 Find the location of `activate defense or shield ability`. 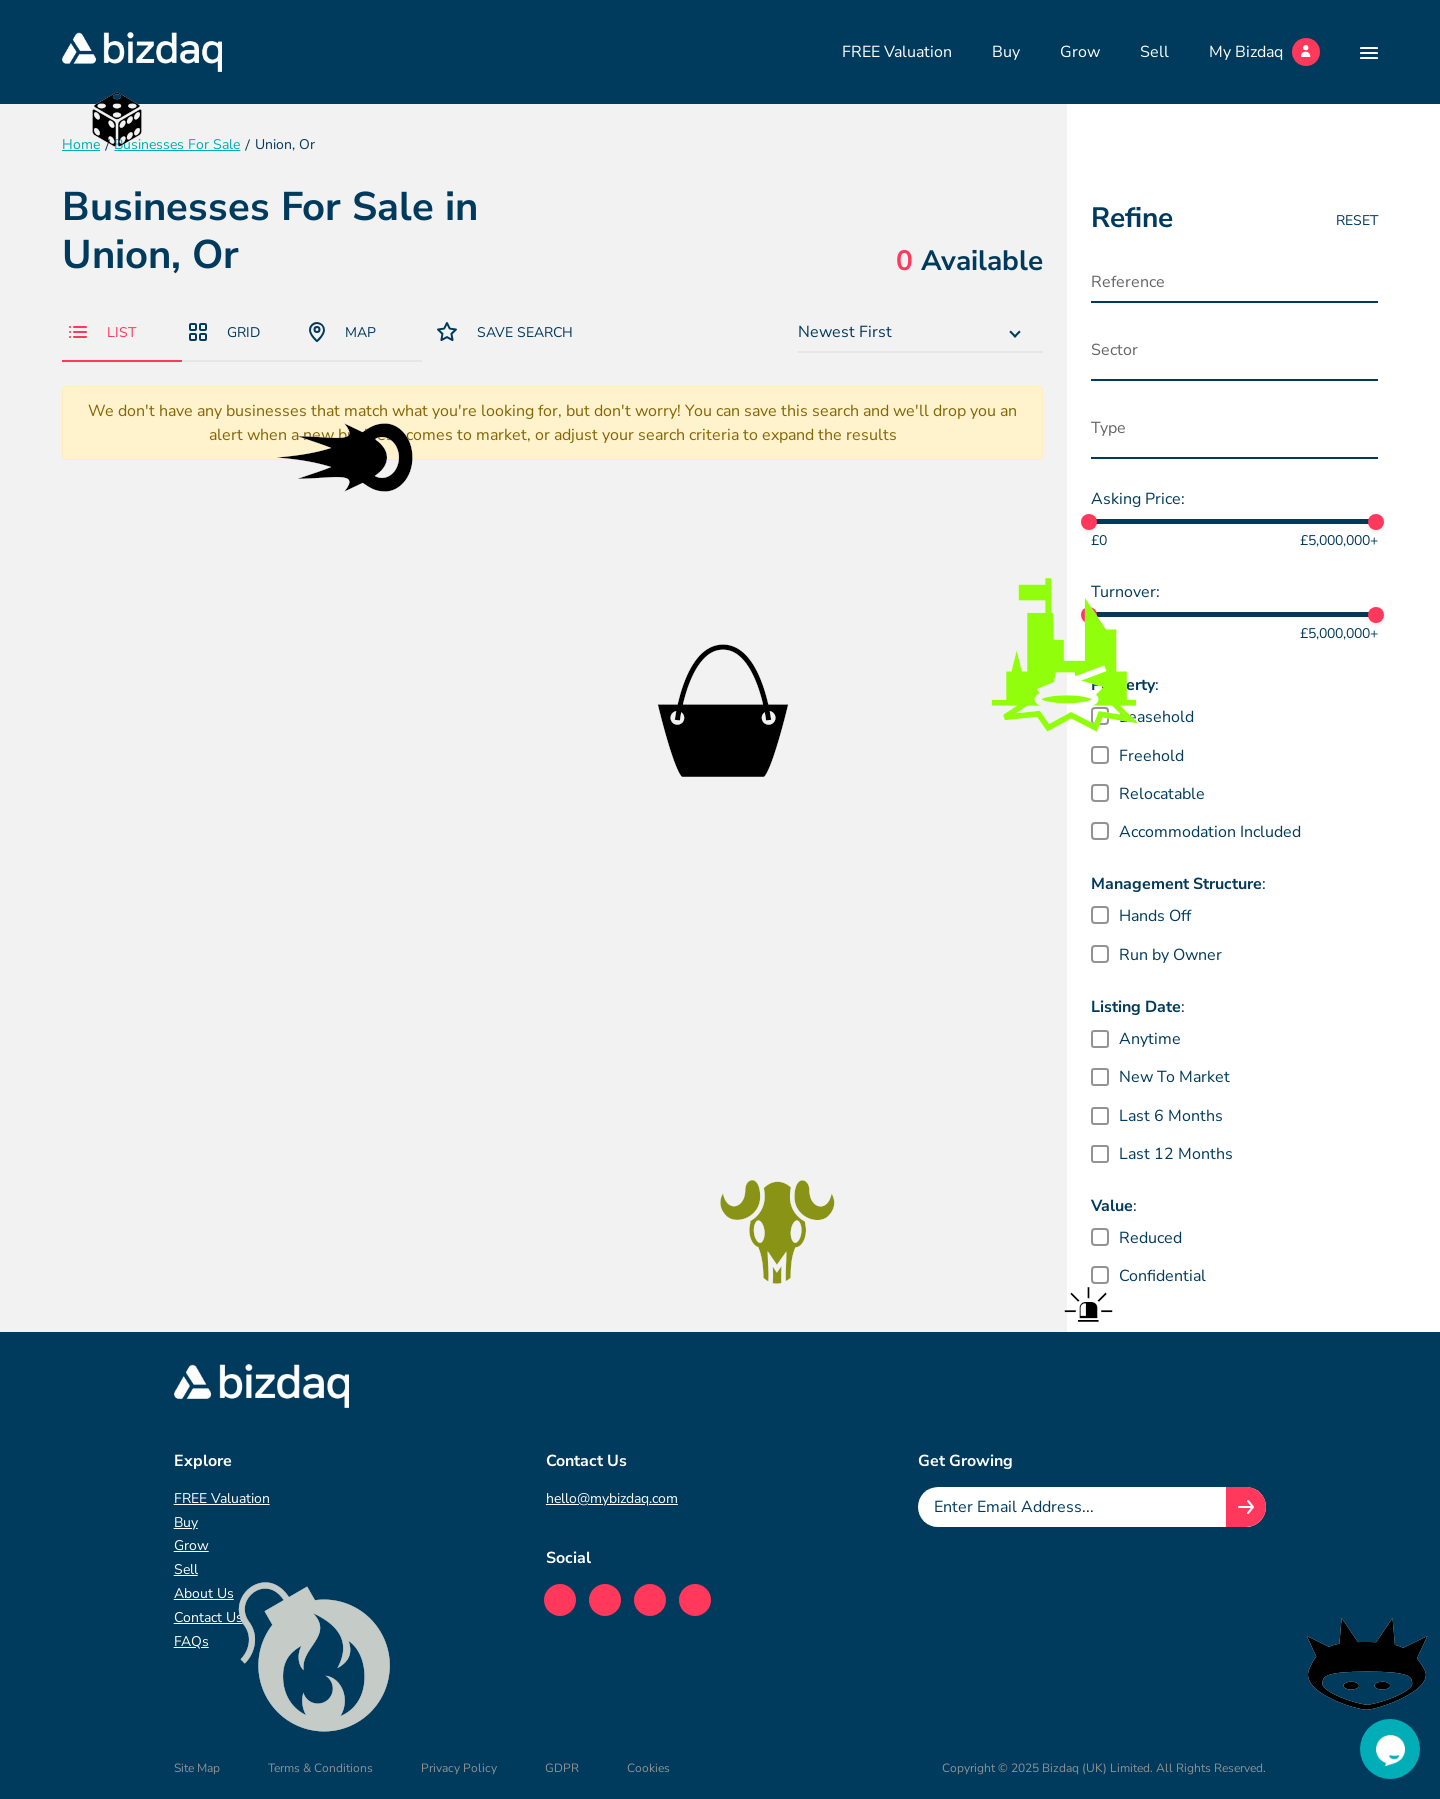

activate defense or shield ability is located at coordinates (1367, 1666).